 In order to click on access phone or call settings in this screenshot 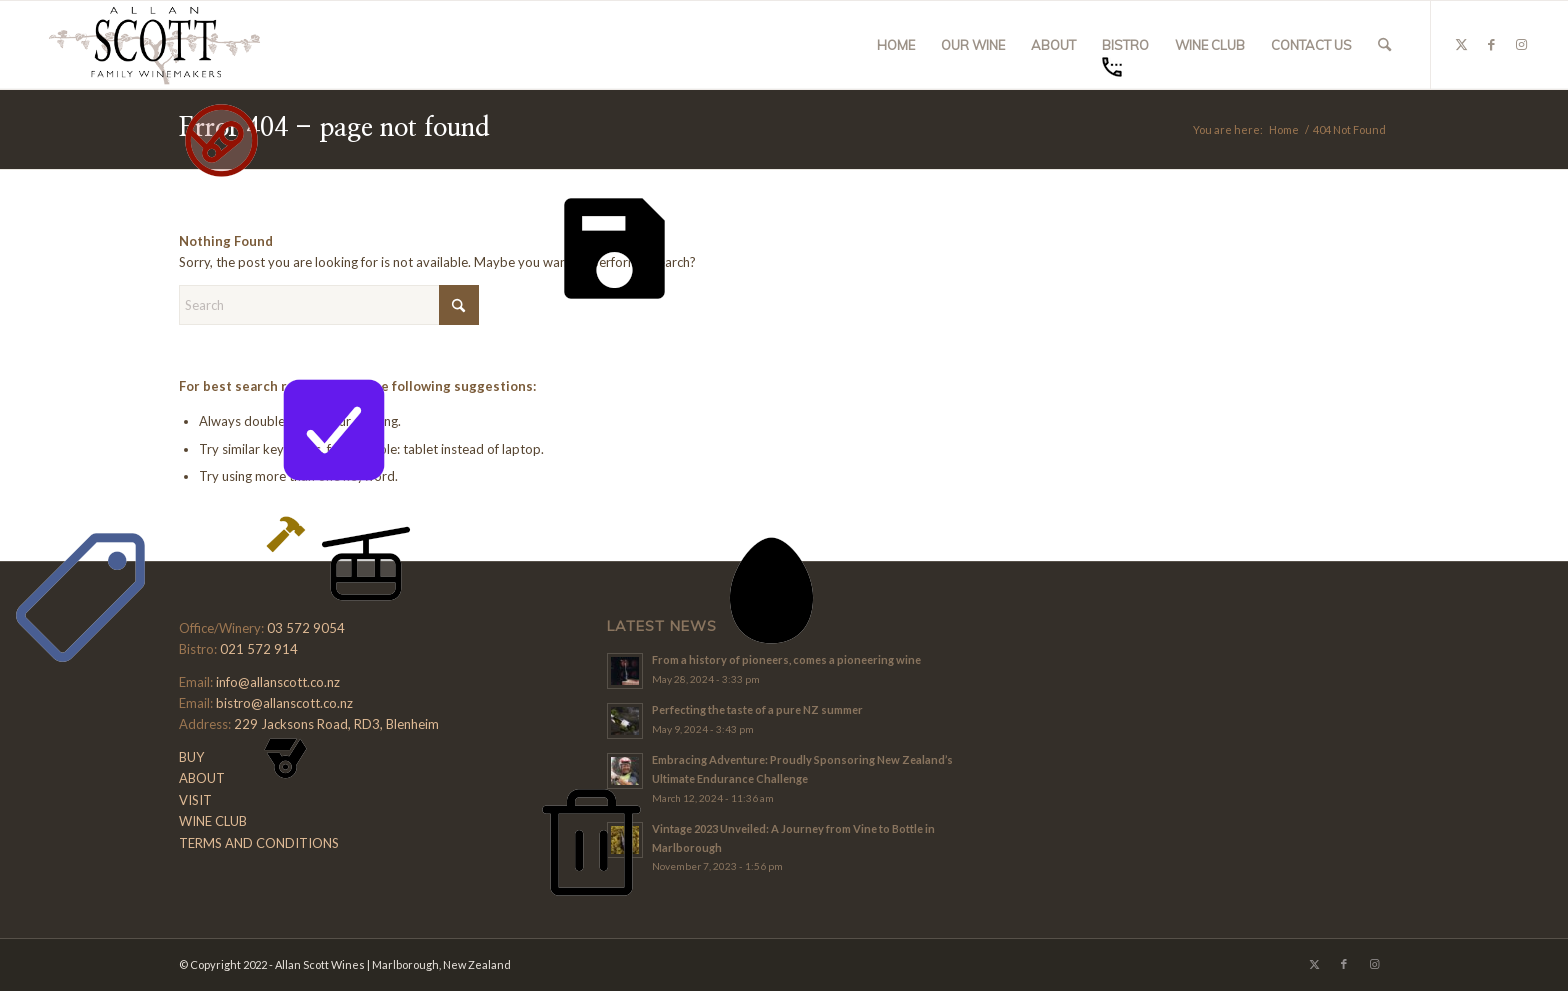, I will do `click(1112, 67)`.